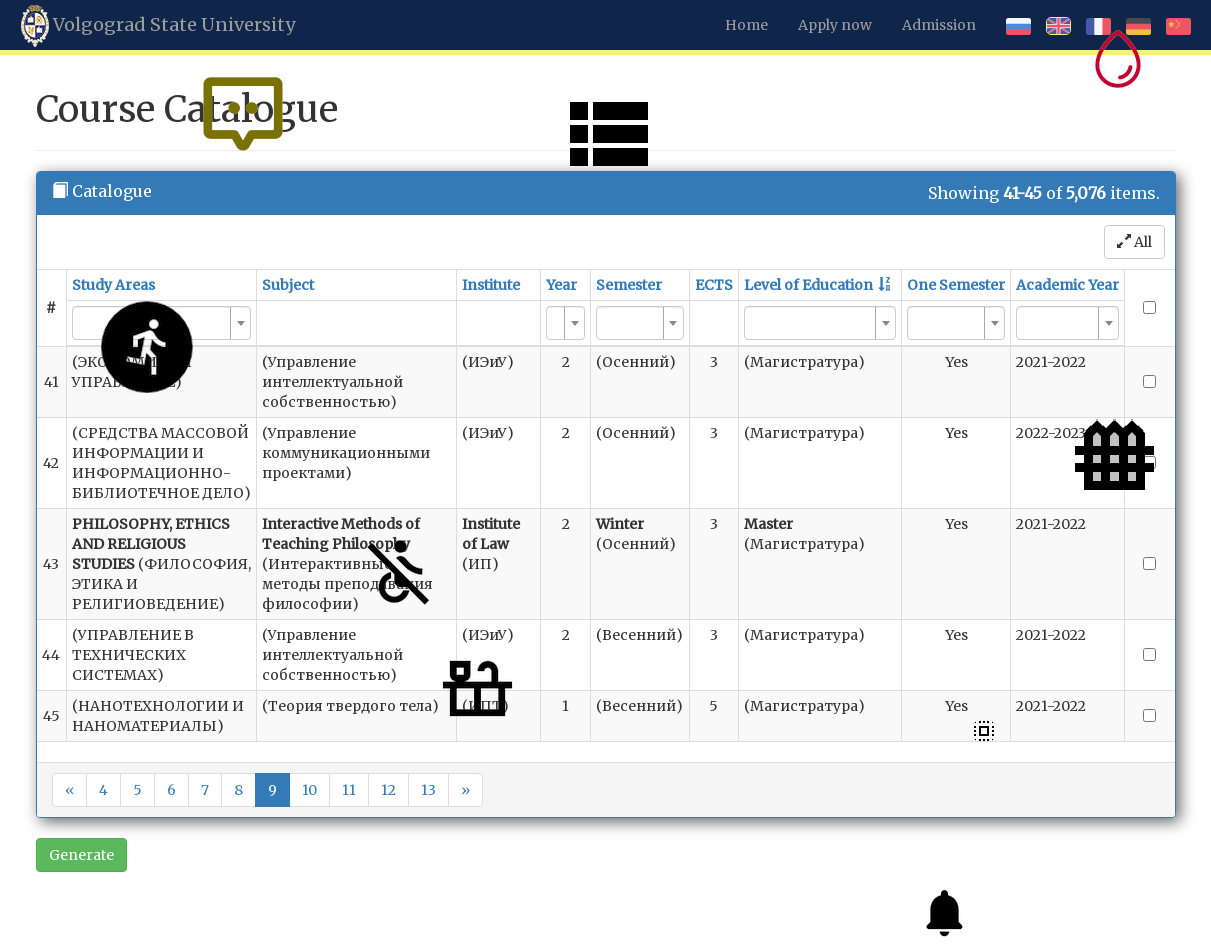  I want to click on access fence or boundary settings, so click(1114, 454).